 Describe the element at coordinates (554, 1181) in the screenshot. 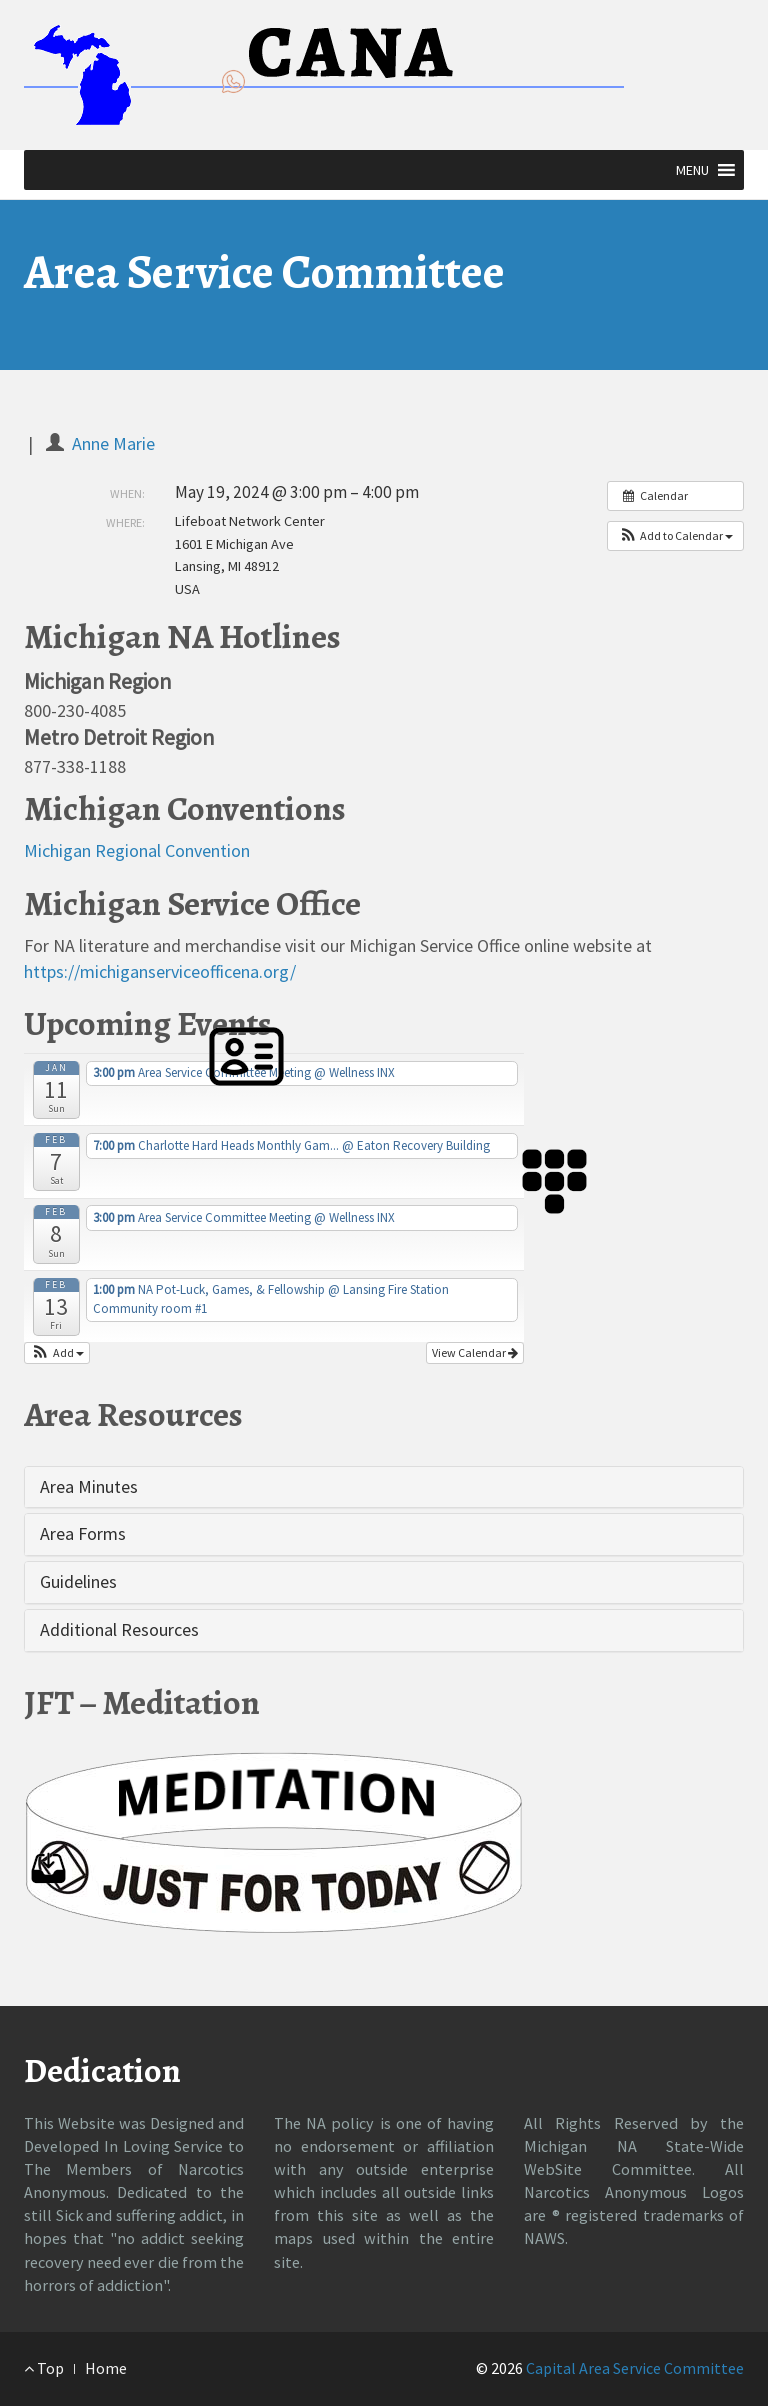

I see `open the phone dialpad` at that location.